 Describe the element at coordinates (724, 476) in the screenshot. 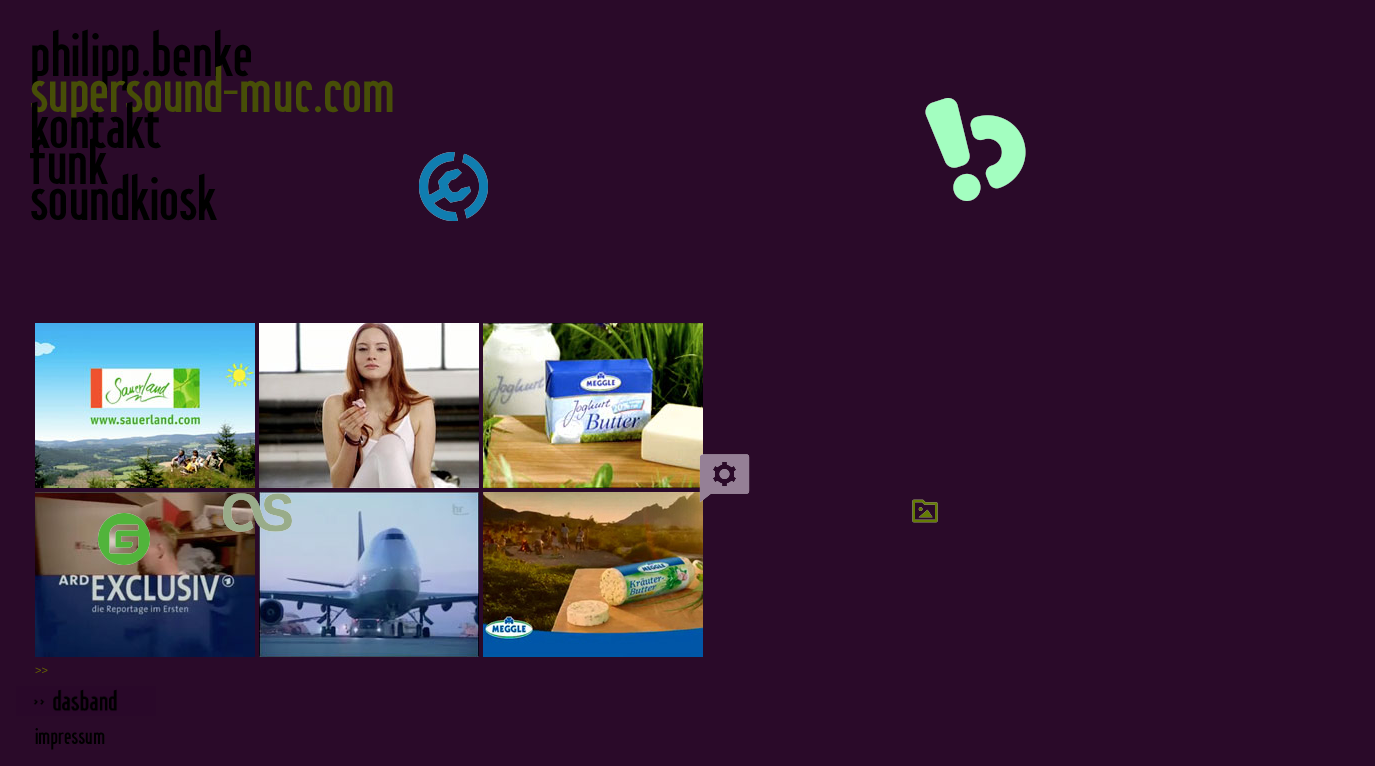

I see `open chat settings` at that location.